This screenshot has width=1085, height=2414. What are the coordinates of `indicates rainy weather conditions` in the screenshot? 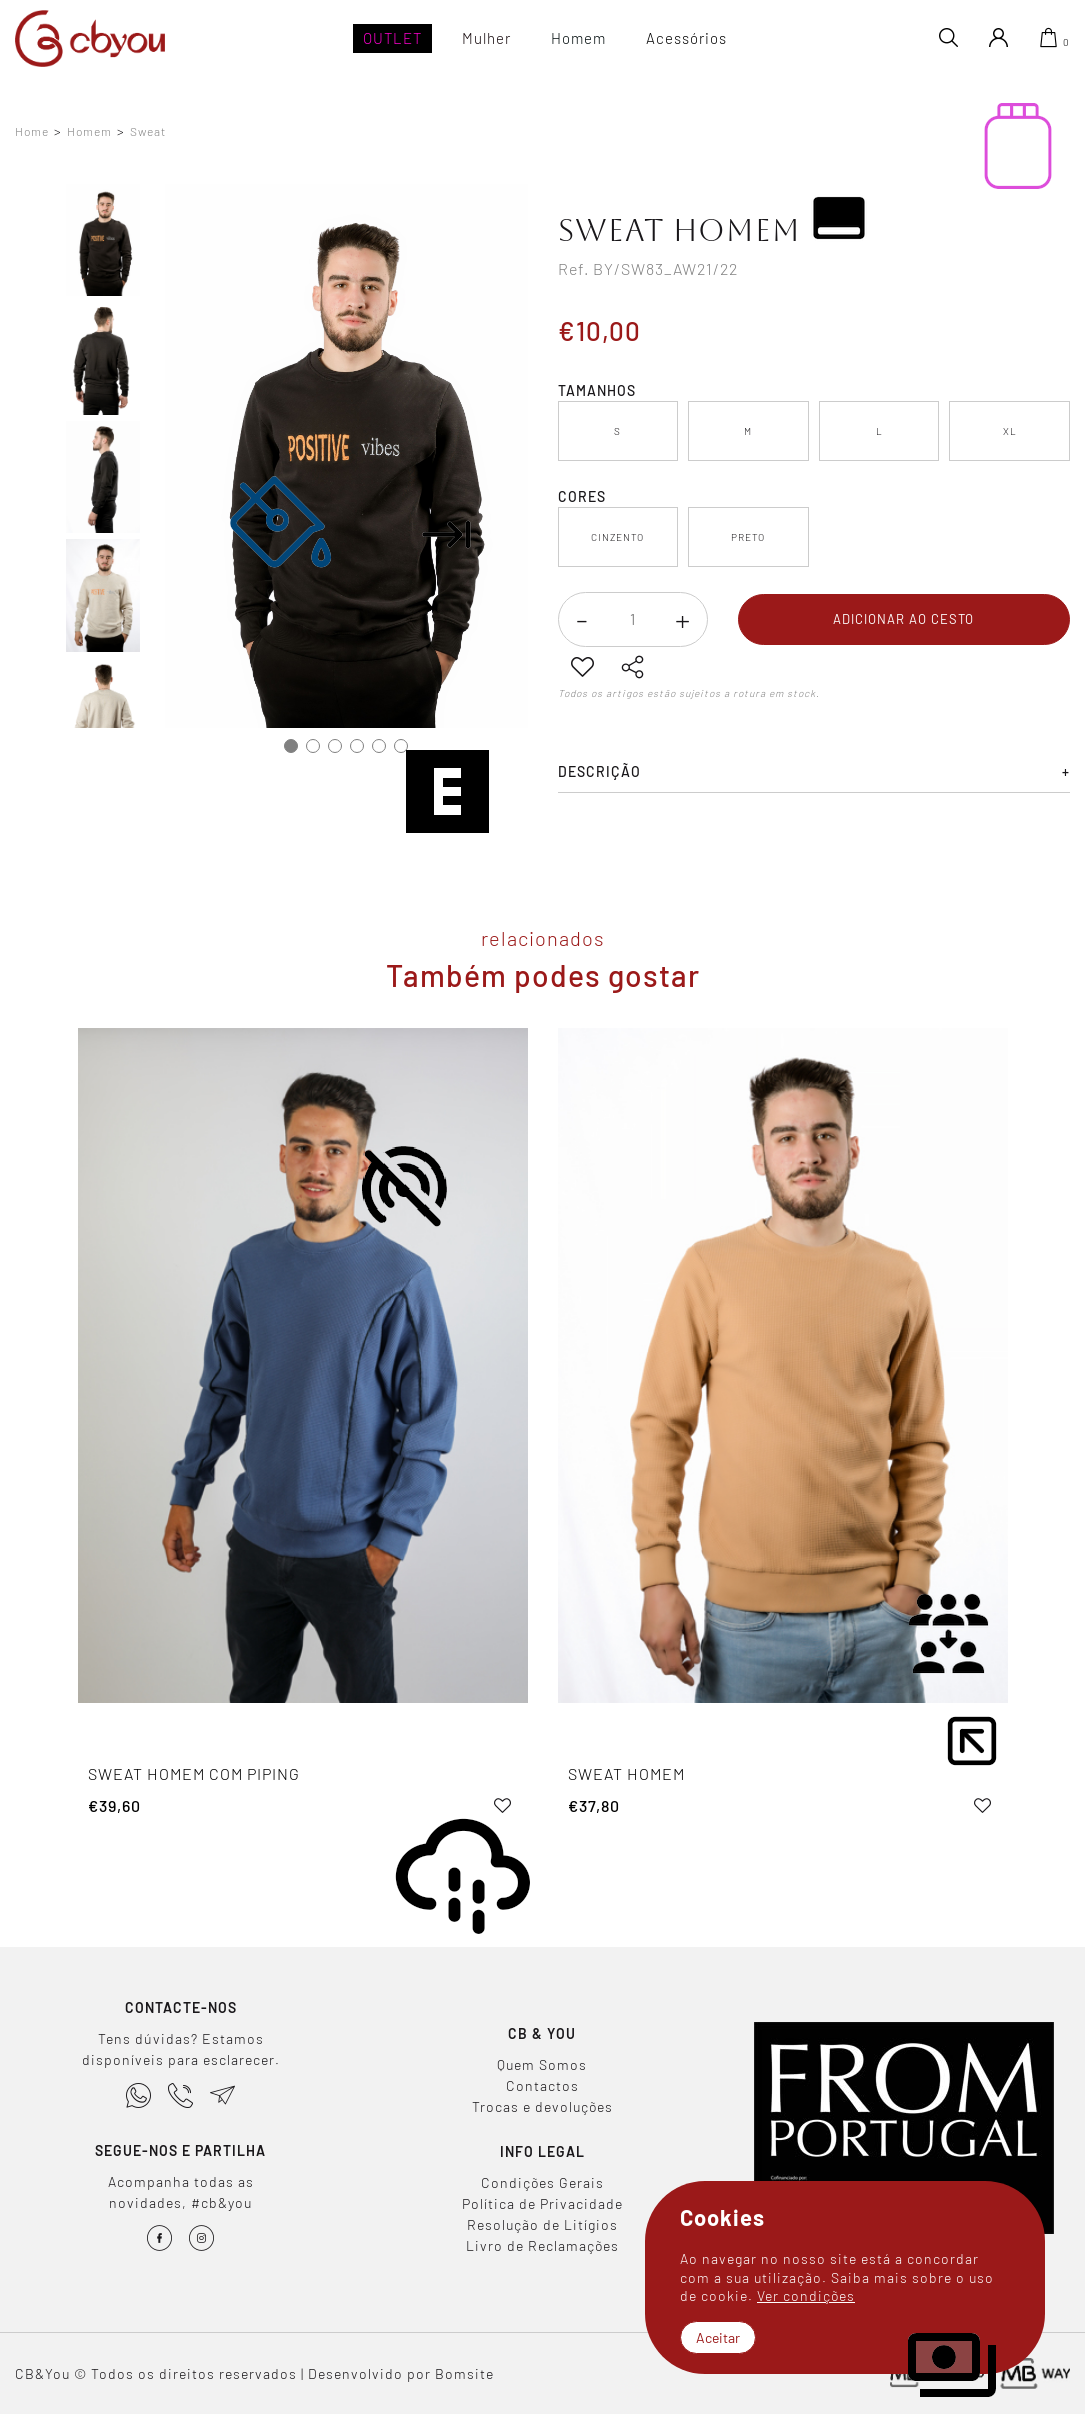 It's located at (460, 1867).